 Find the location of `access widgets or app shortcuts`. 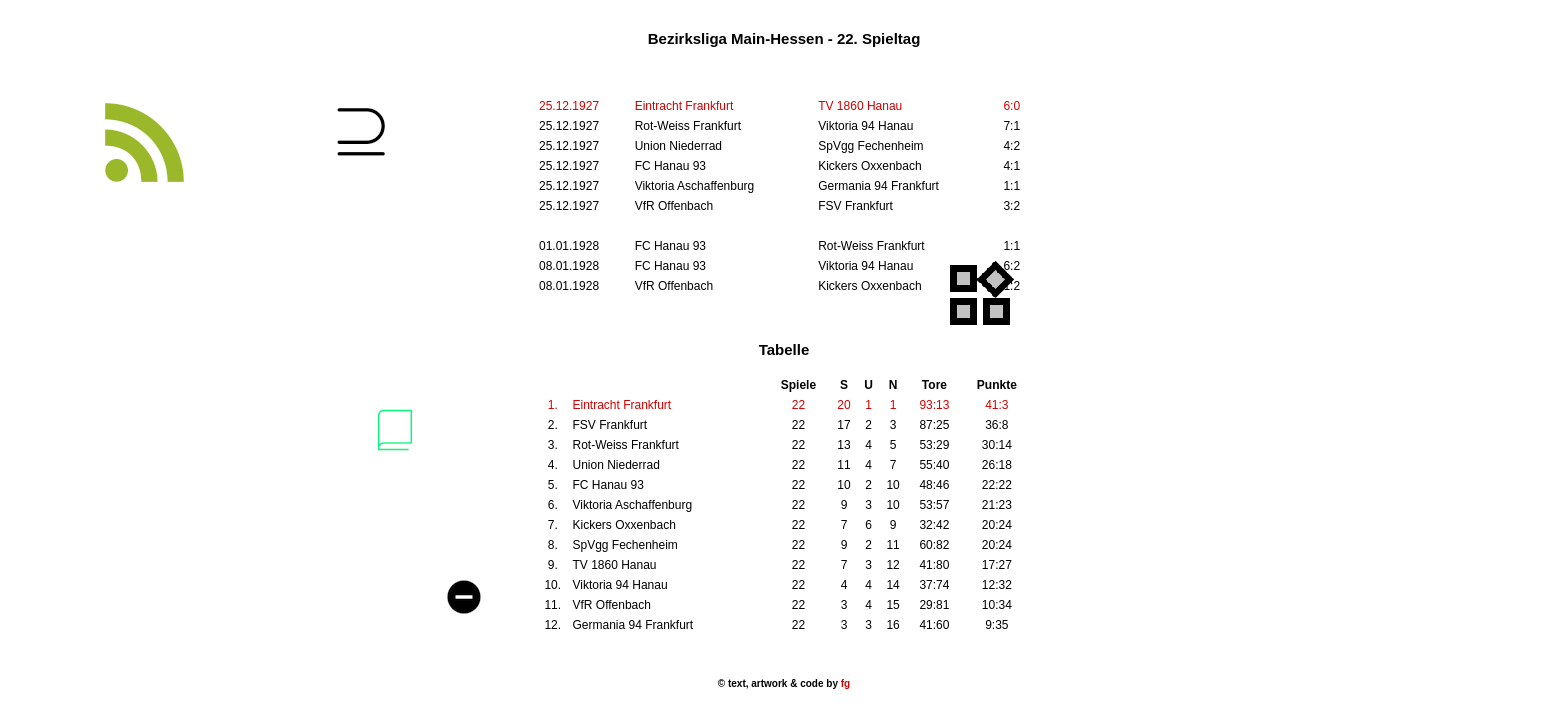

access widgets or app shortcuts is located at coordinates (980, 295).